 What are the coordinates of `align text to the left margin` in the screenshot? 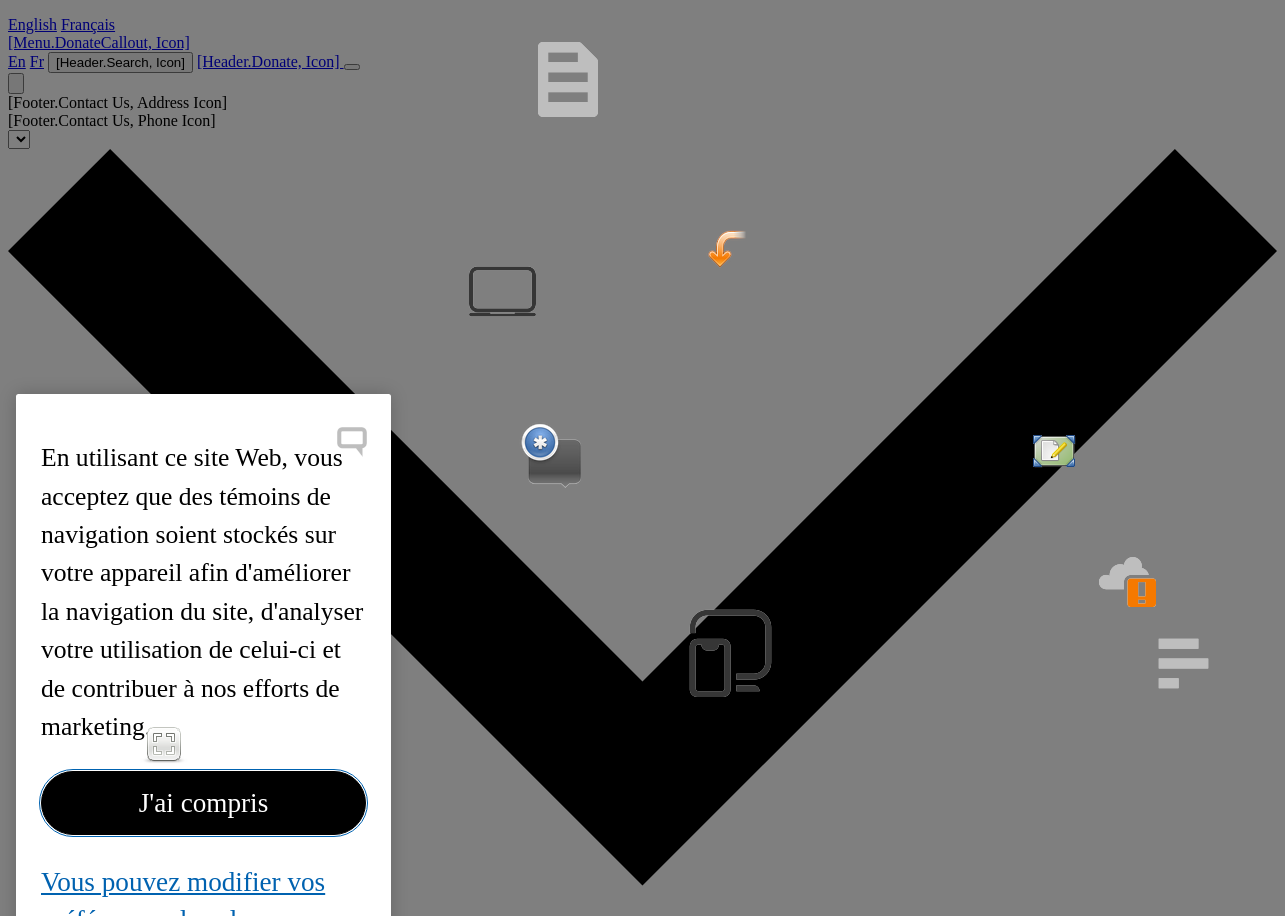 It's located at (1183, 663).